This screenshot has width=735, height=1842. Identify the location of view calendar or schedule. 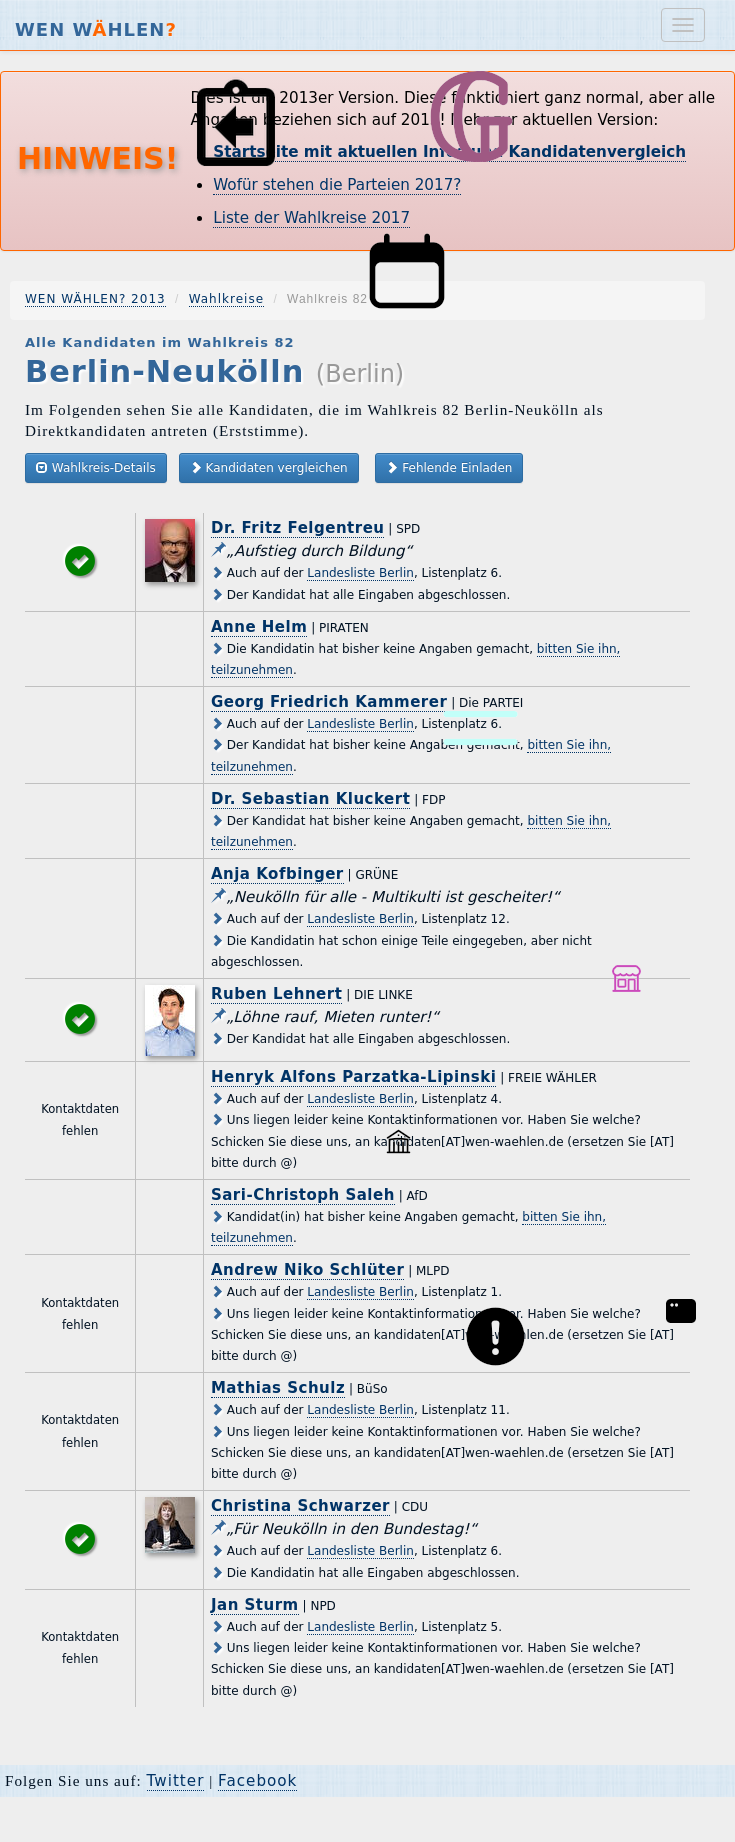
(407, 271).